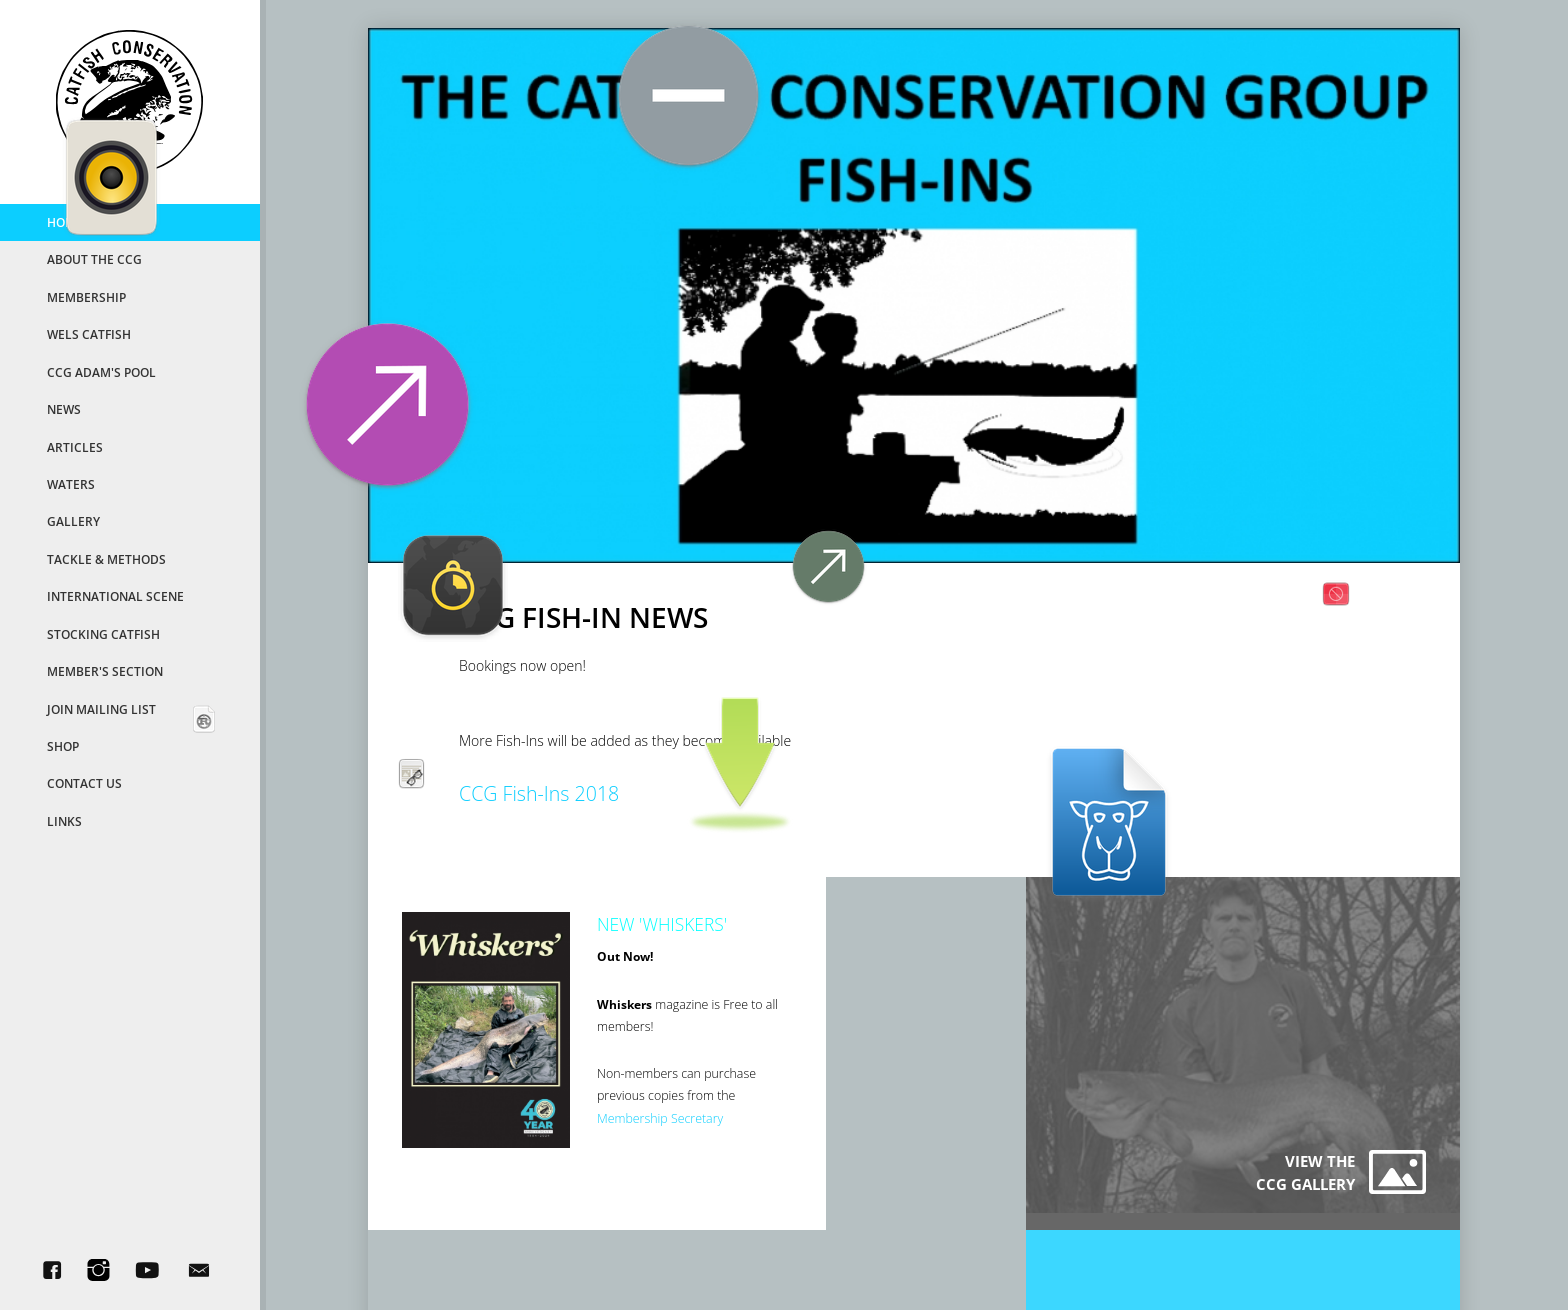 The height and width of the screenshot is (1310, 1568). Describe the element at coordinates (453, 587) in the screenshot. I see `manage cookie preferences in your browser` at that location.